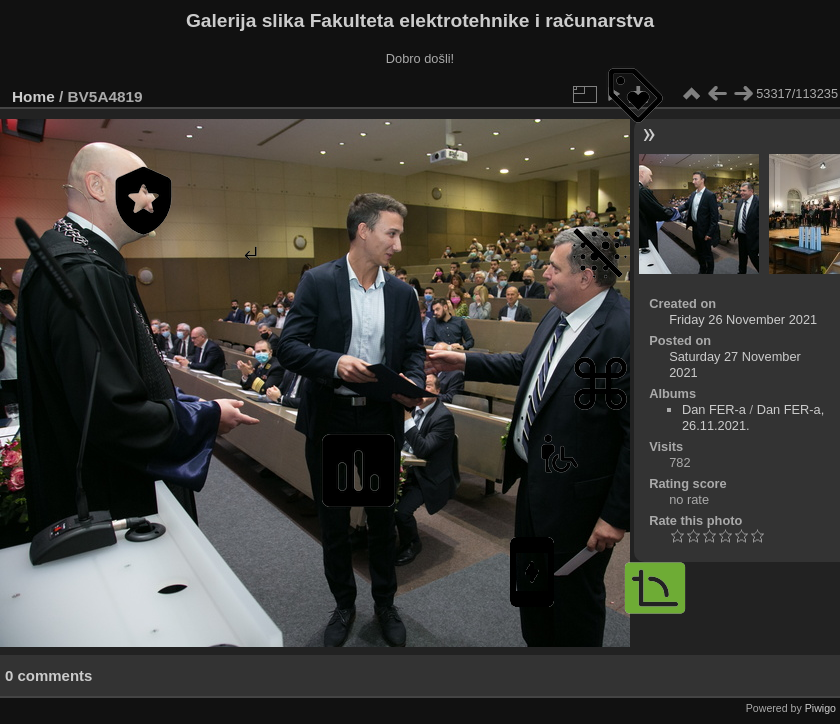 The width and height of the screenshot is (840, 724). Describe the element at coordinates (600, 251) in the screenshot. I see `disable blur effect` at that location.